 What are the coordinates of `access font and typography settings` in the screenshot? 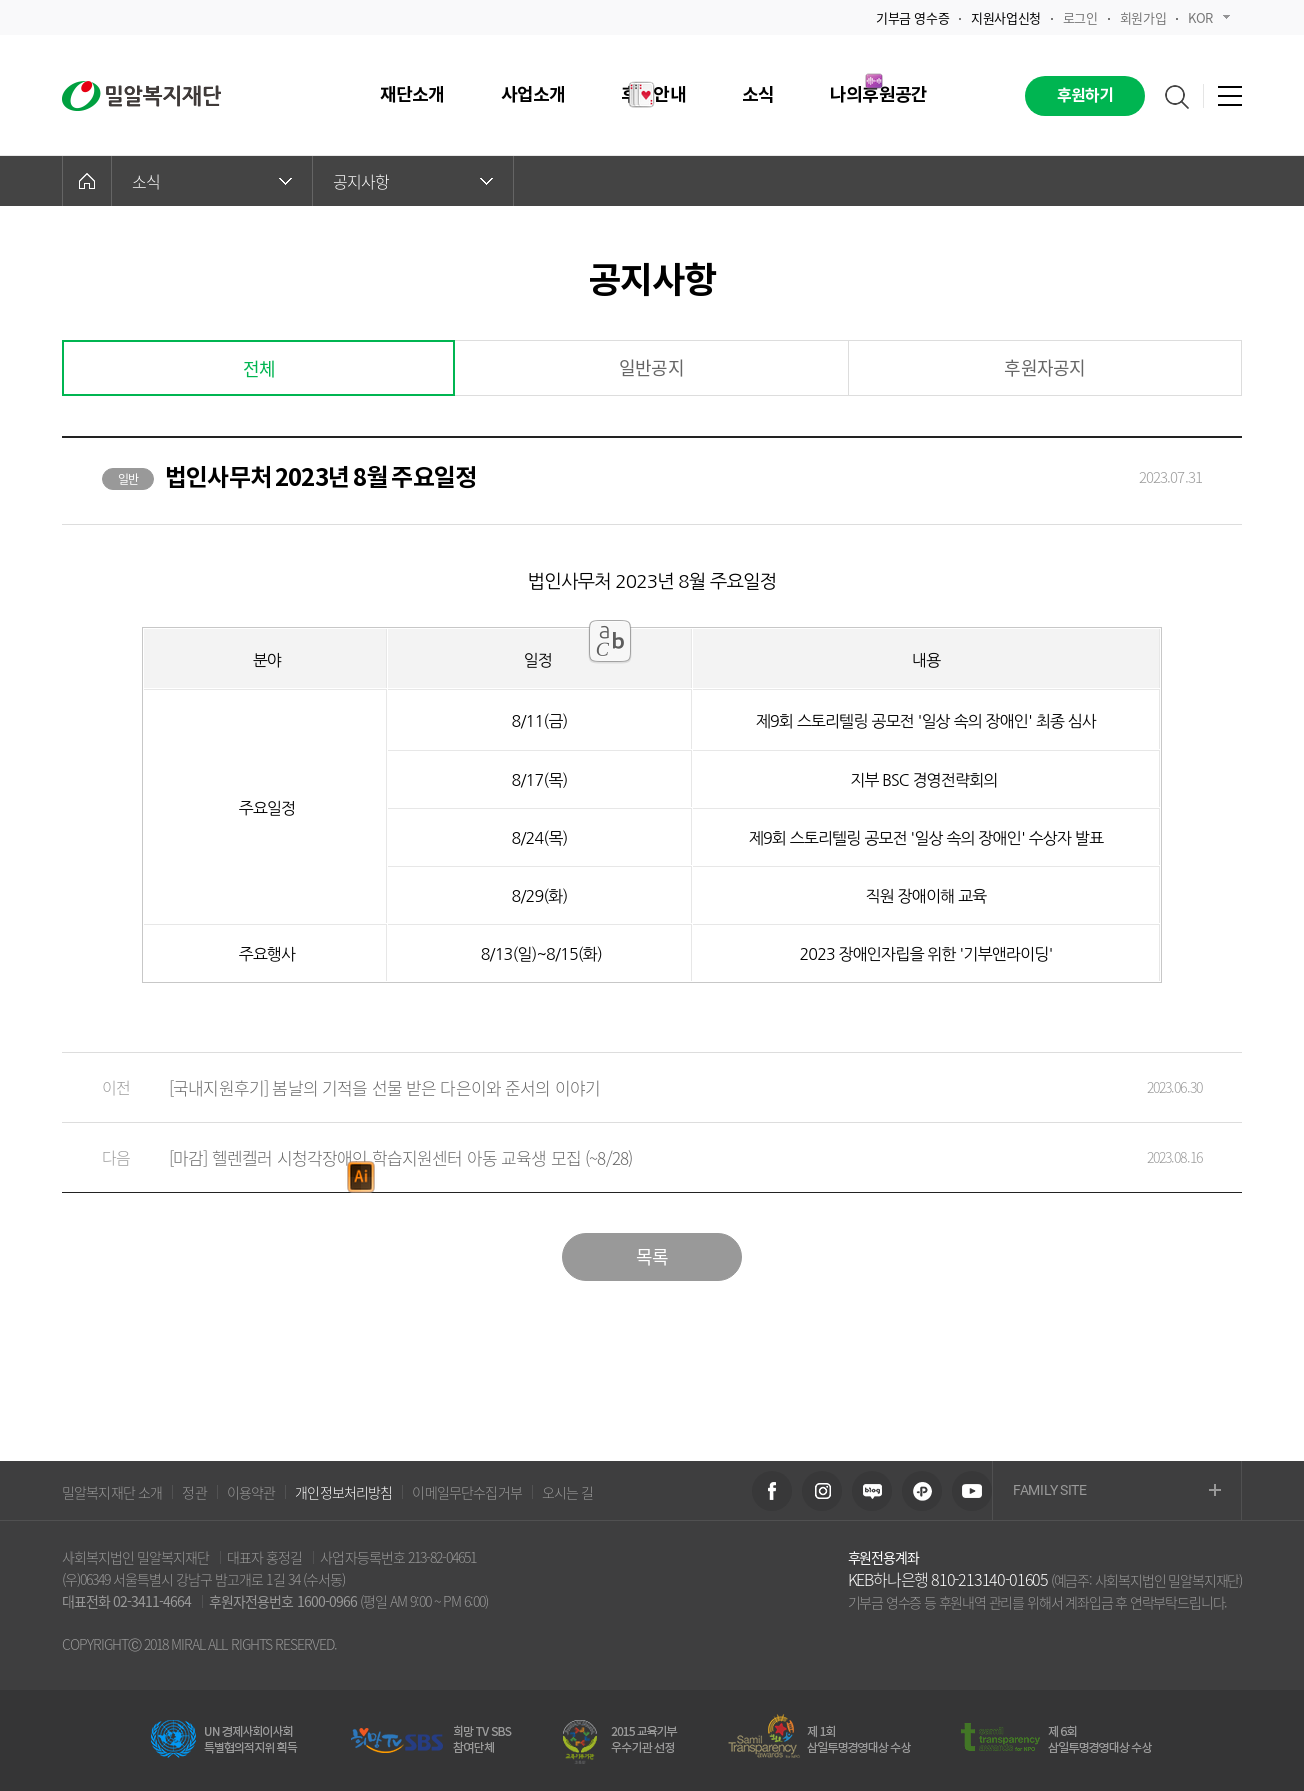 It's located at (610, 641).